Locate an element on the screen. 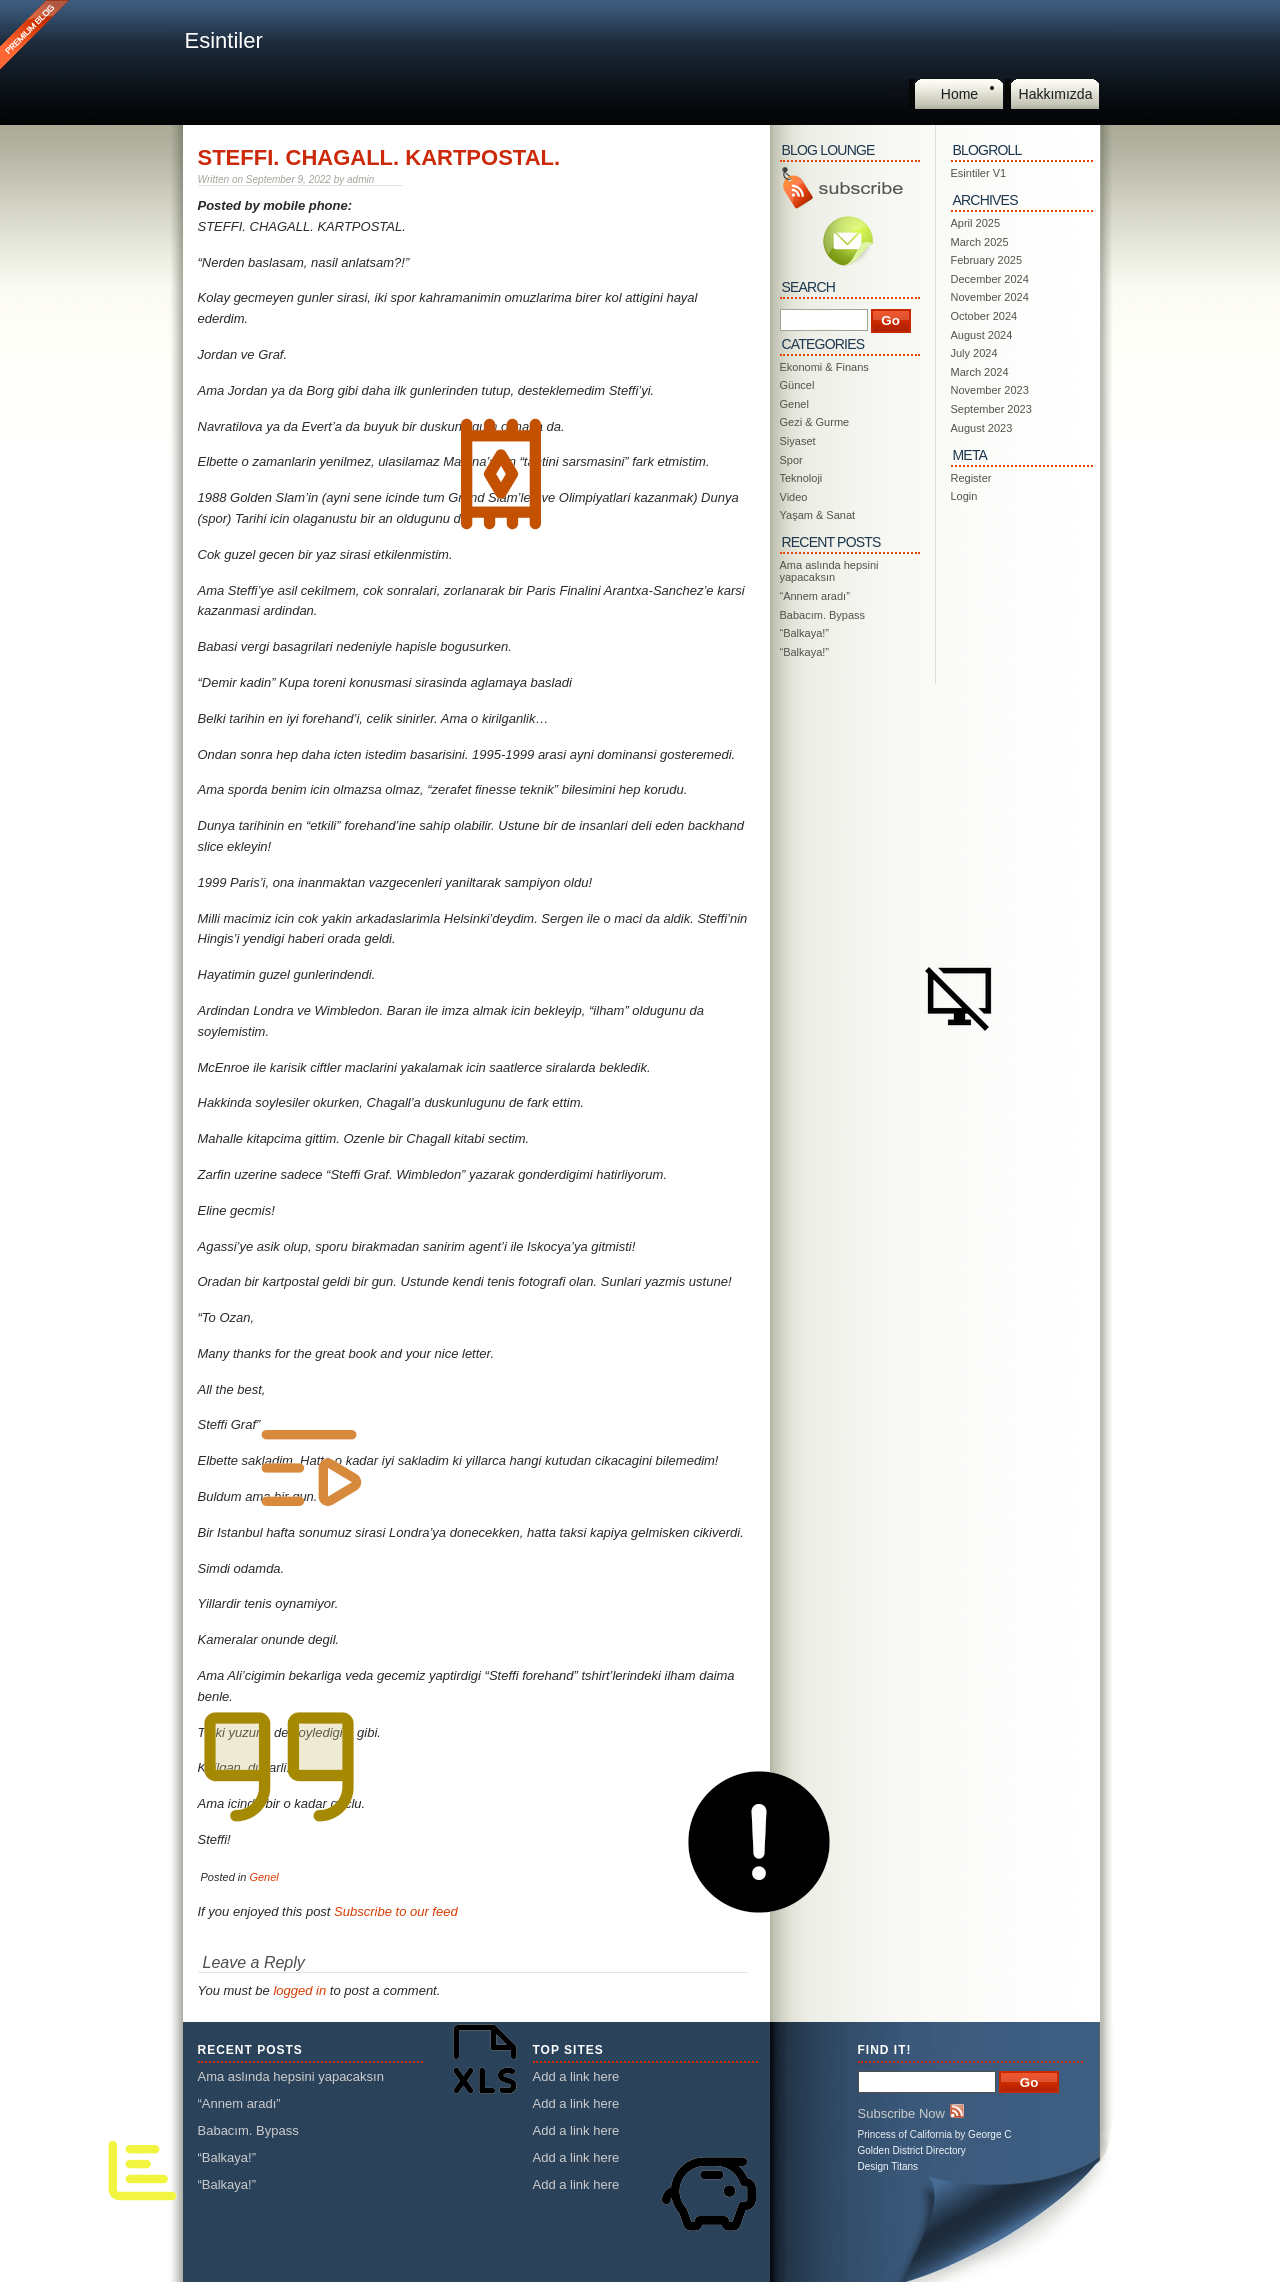 The height and width of the screenshot is (2282, 1280). desktop access is currently disabled is located at coordinates (959, 996).